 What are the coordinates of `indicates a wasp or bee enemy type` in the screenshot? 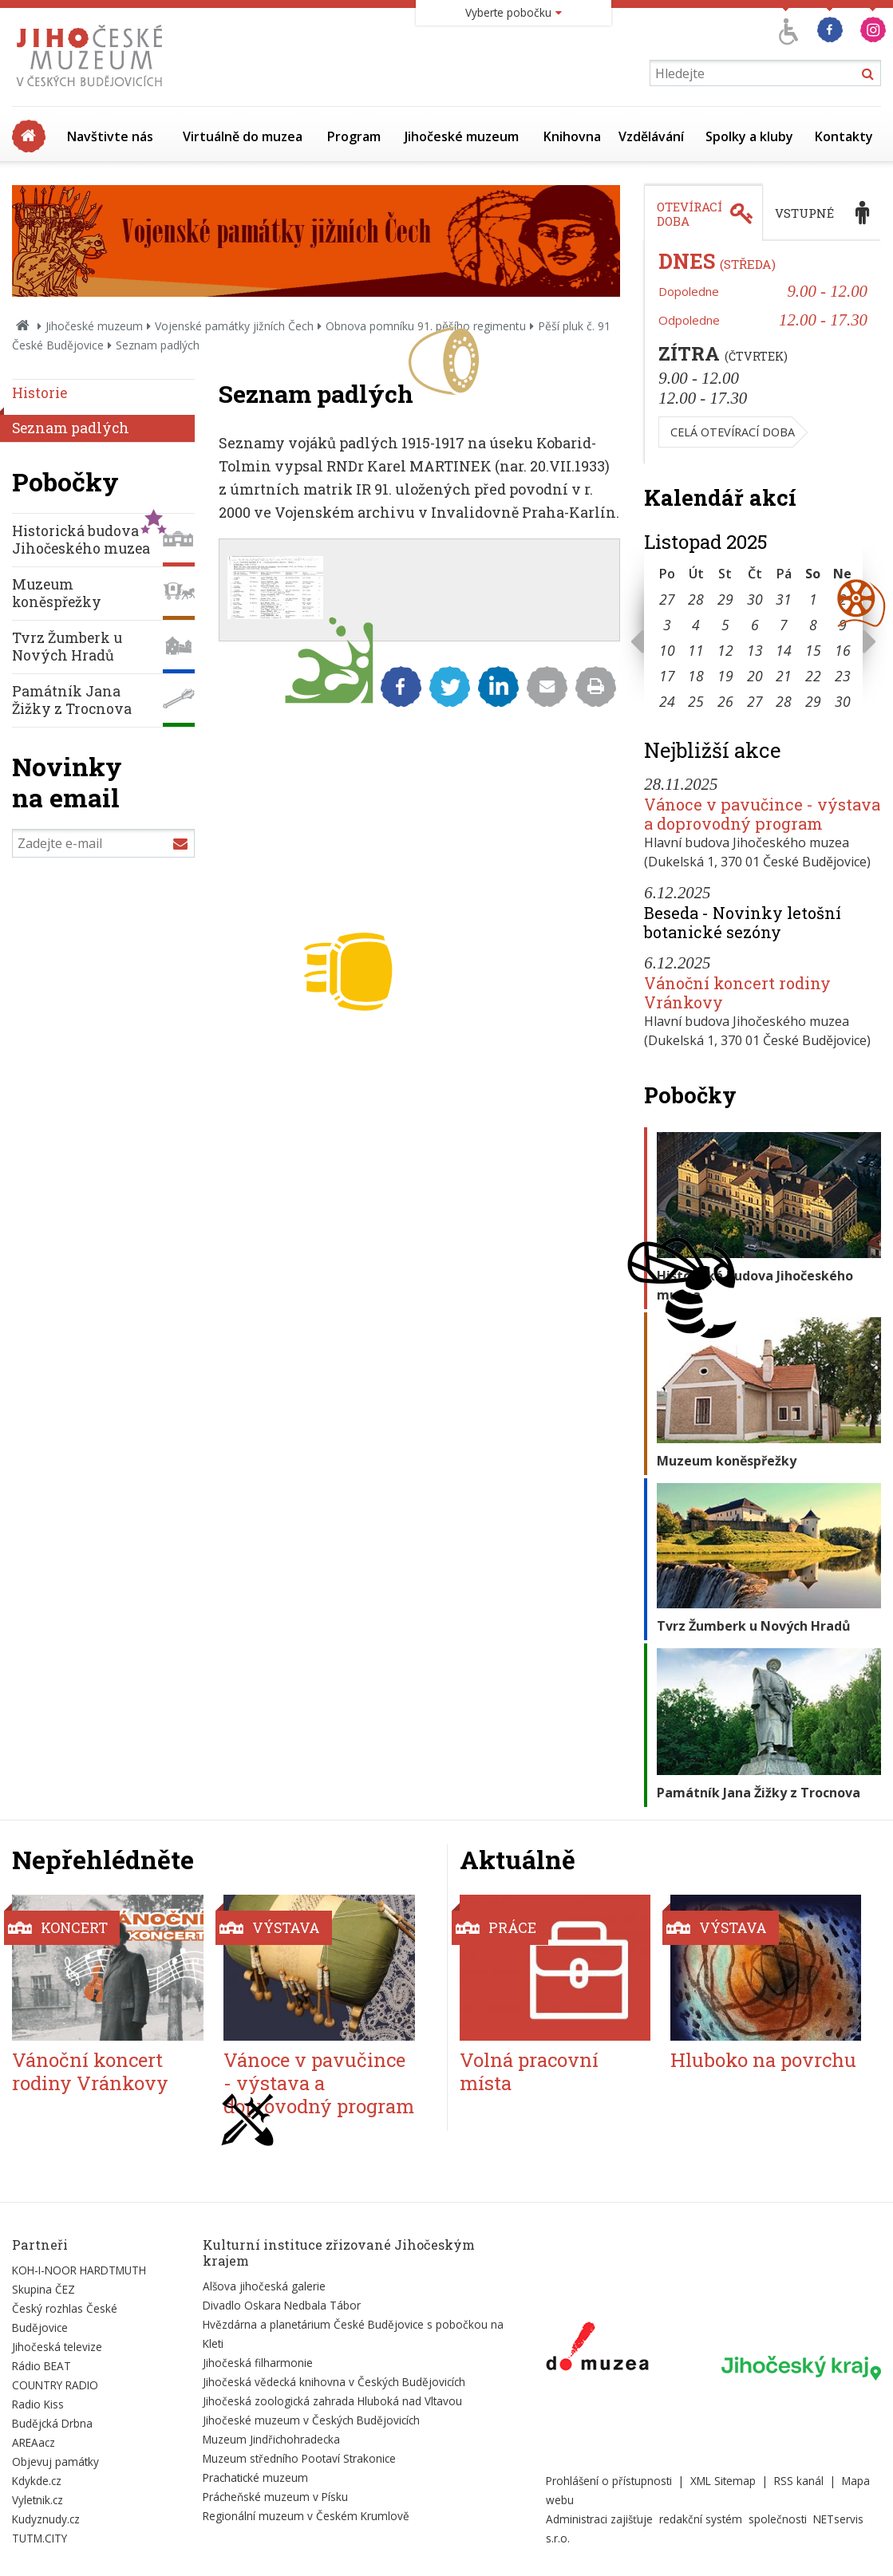 It's located at (682, 1286).